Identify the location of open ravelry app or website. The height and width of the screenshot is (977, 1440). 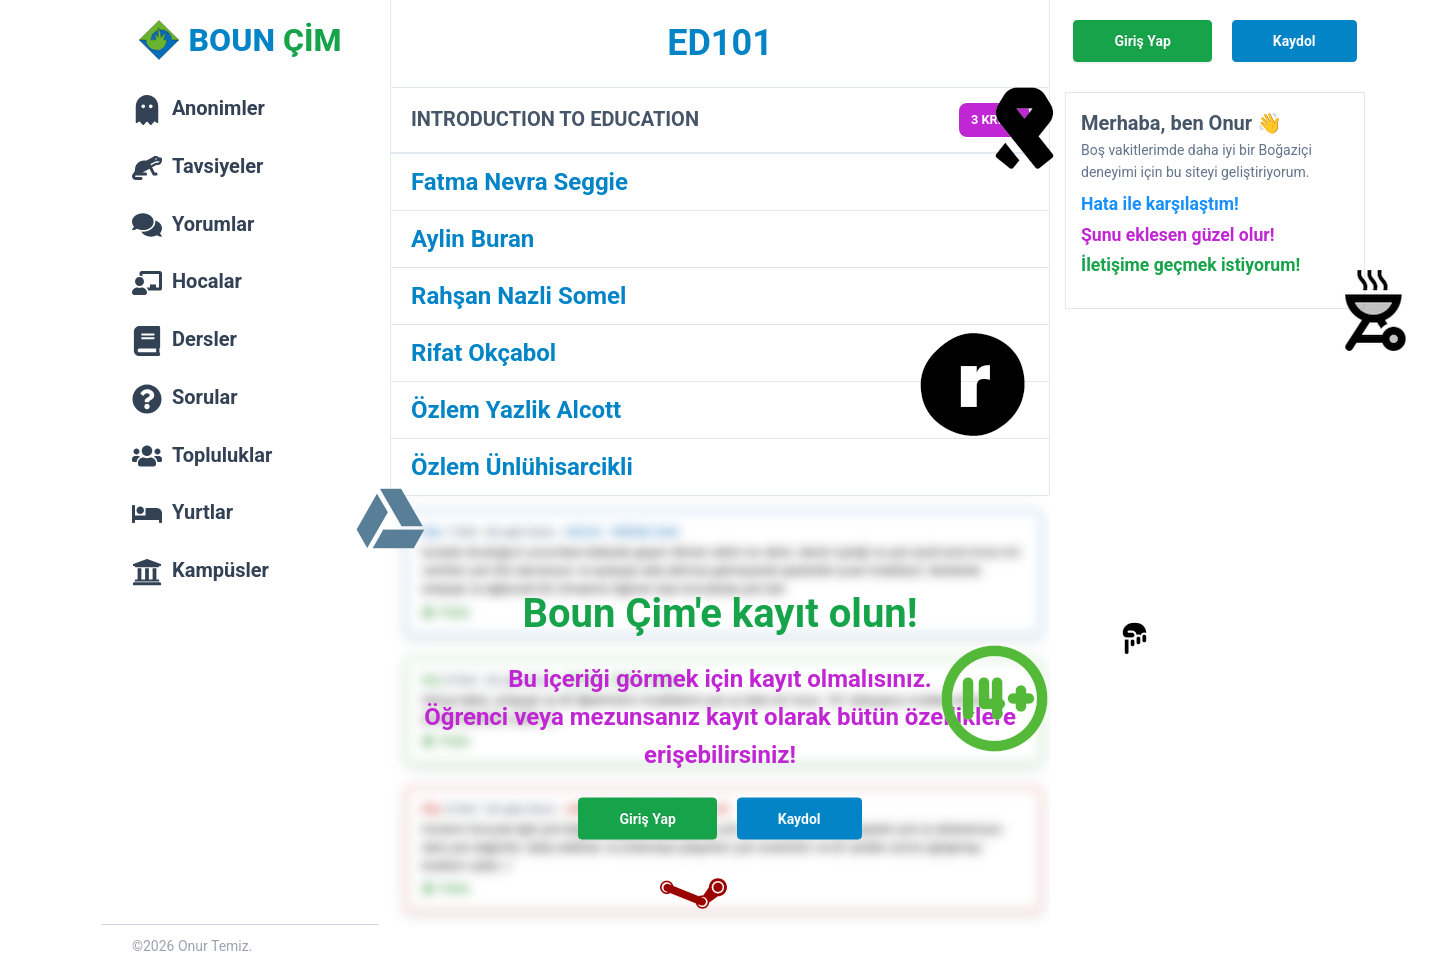
(972, 384).